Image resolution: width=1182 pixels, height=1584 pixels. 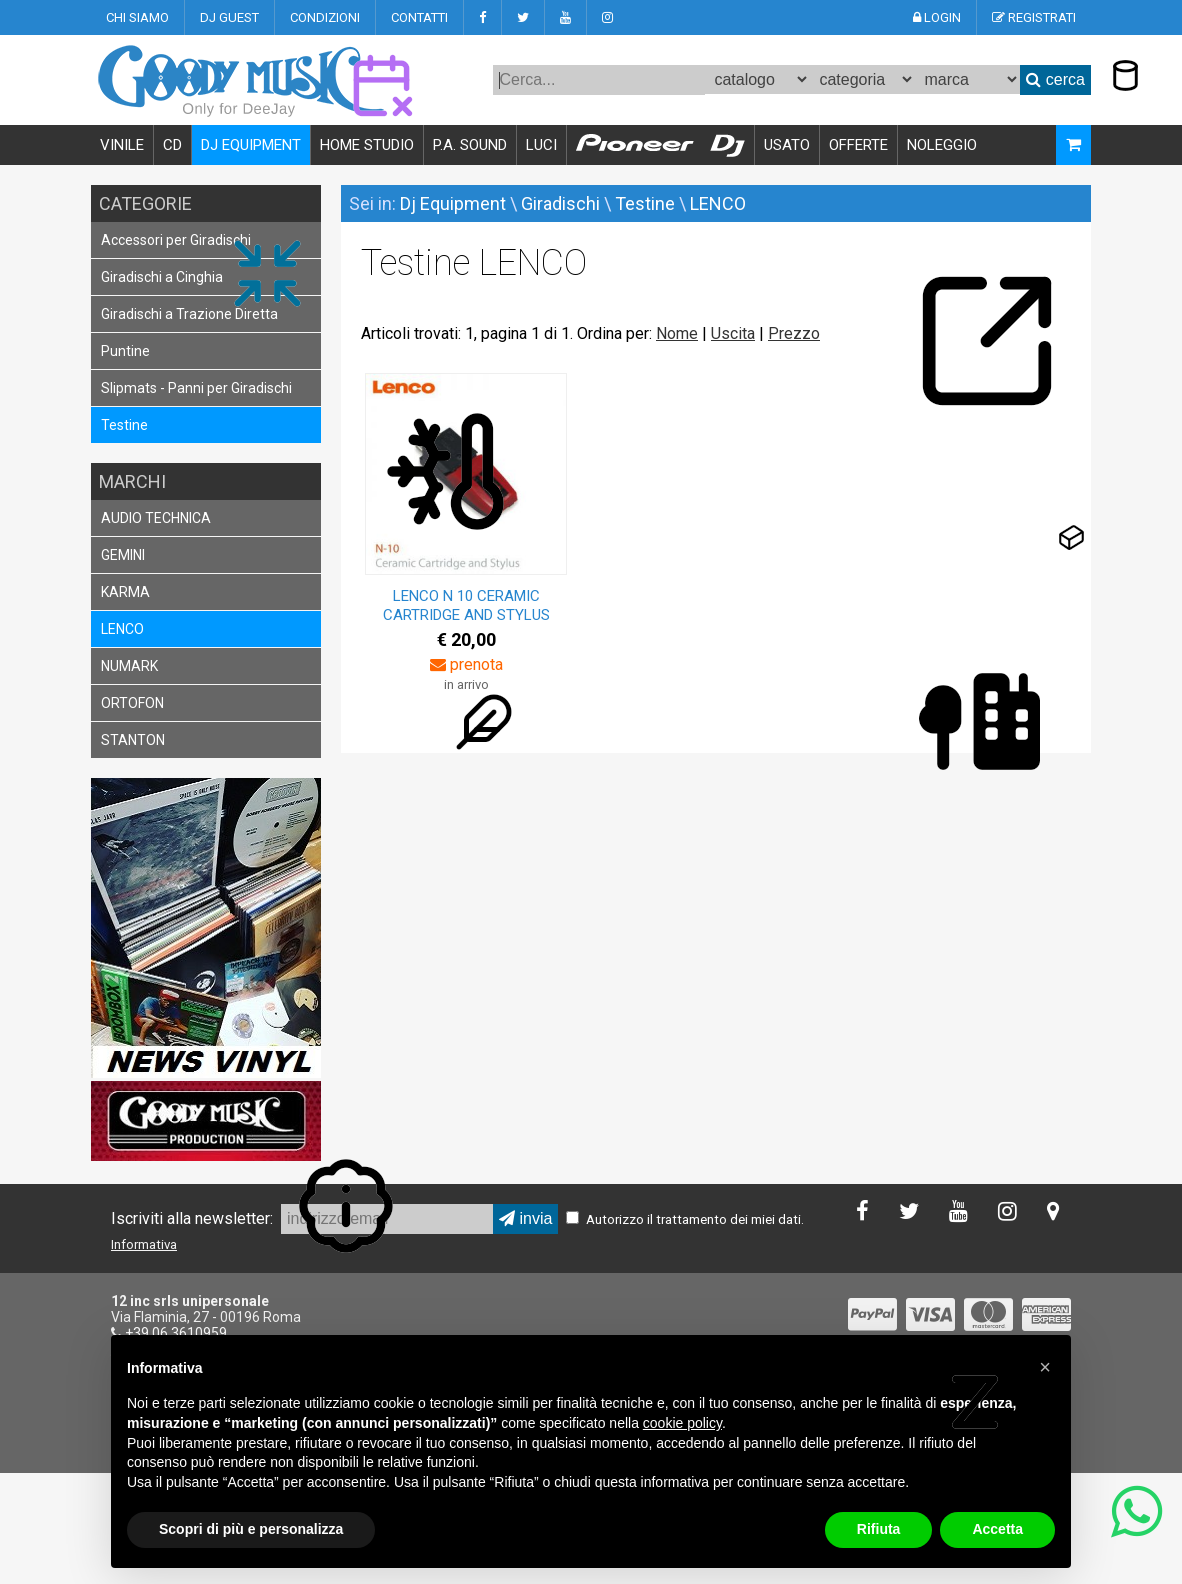 What do you see at coordinates (975, 1402) in the screenshot?
I see `indicates items starting with the letter Z in an alphabetical list` at bounding box center [975, 1402].